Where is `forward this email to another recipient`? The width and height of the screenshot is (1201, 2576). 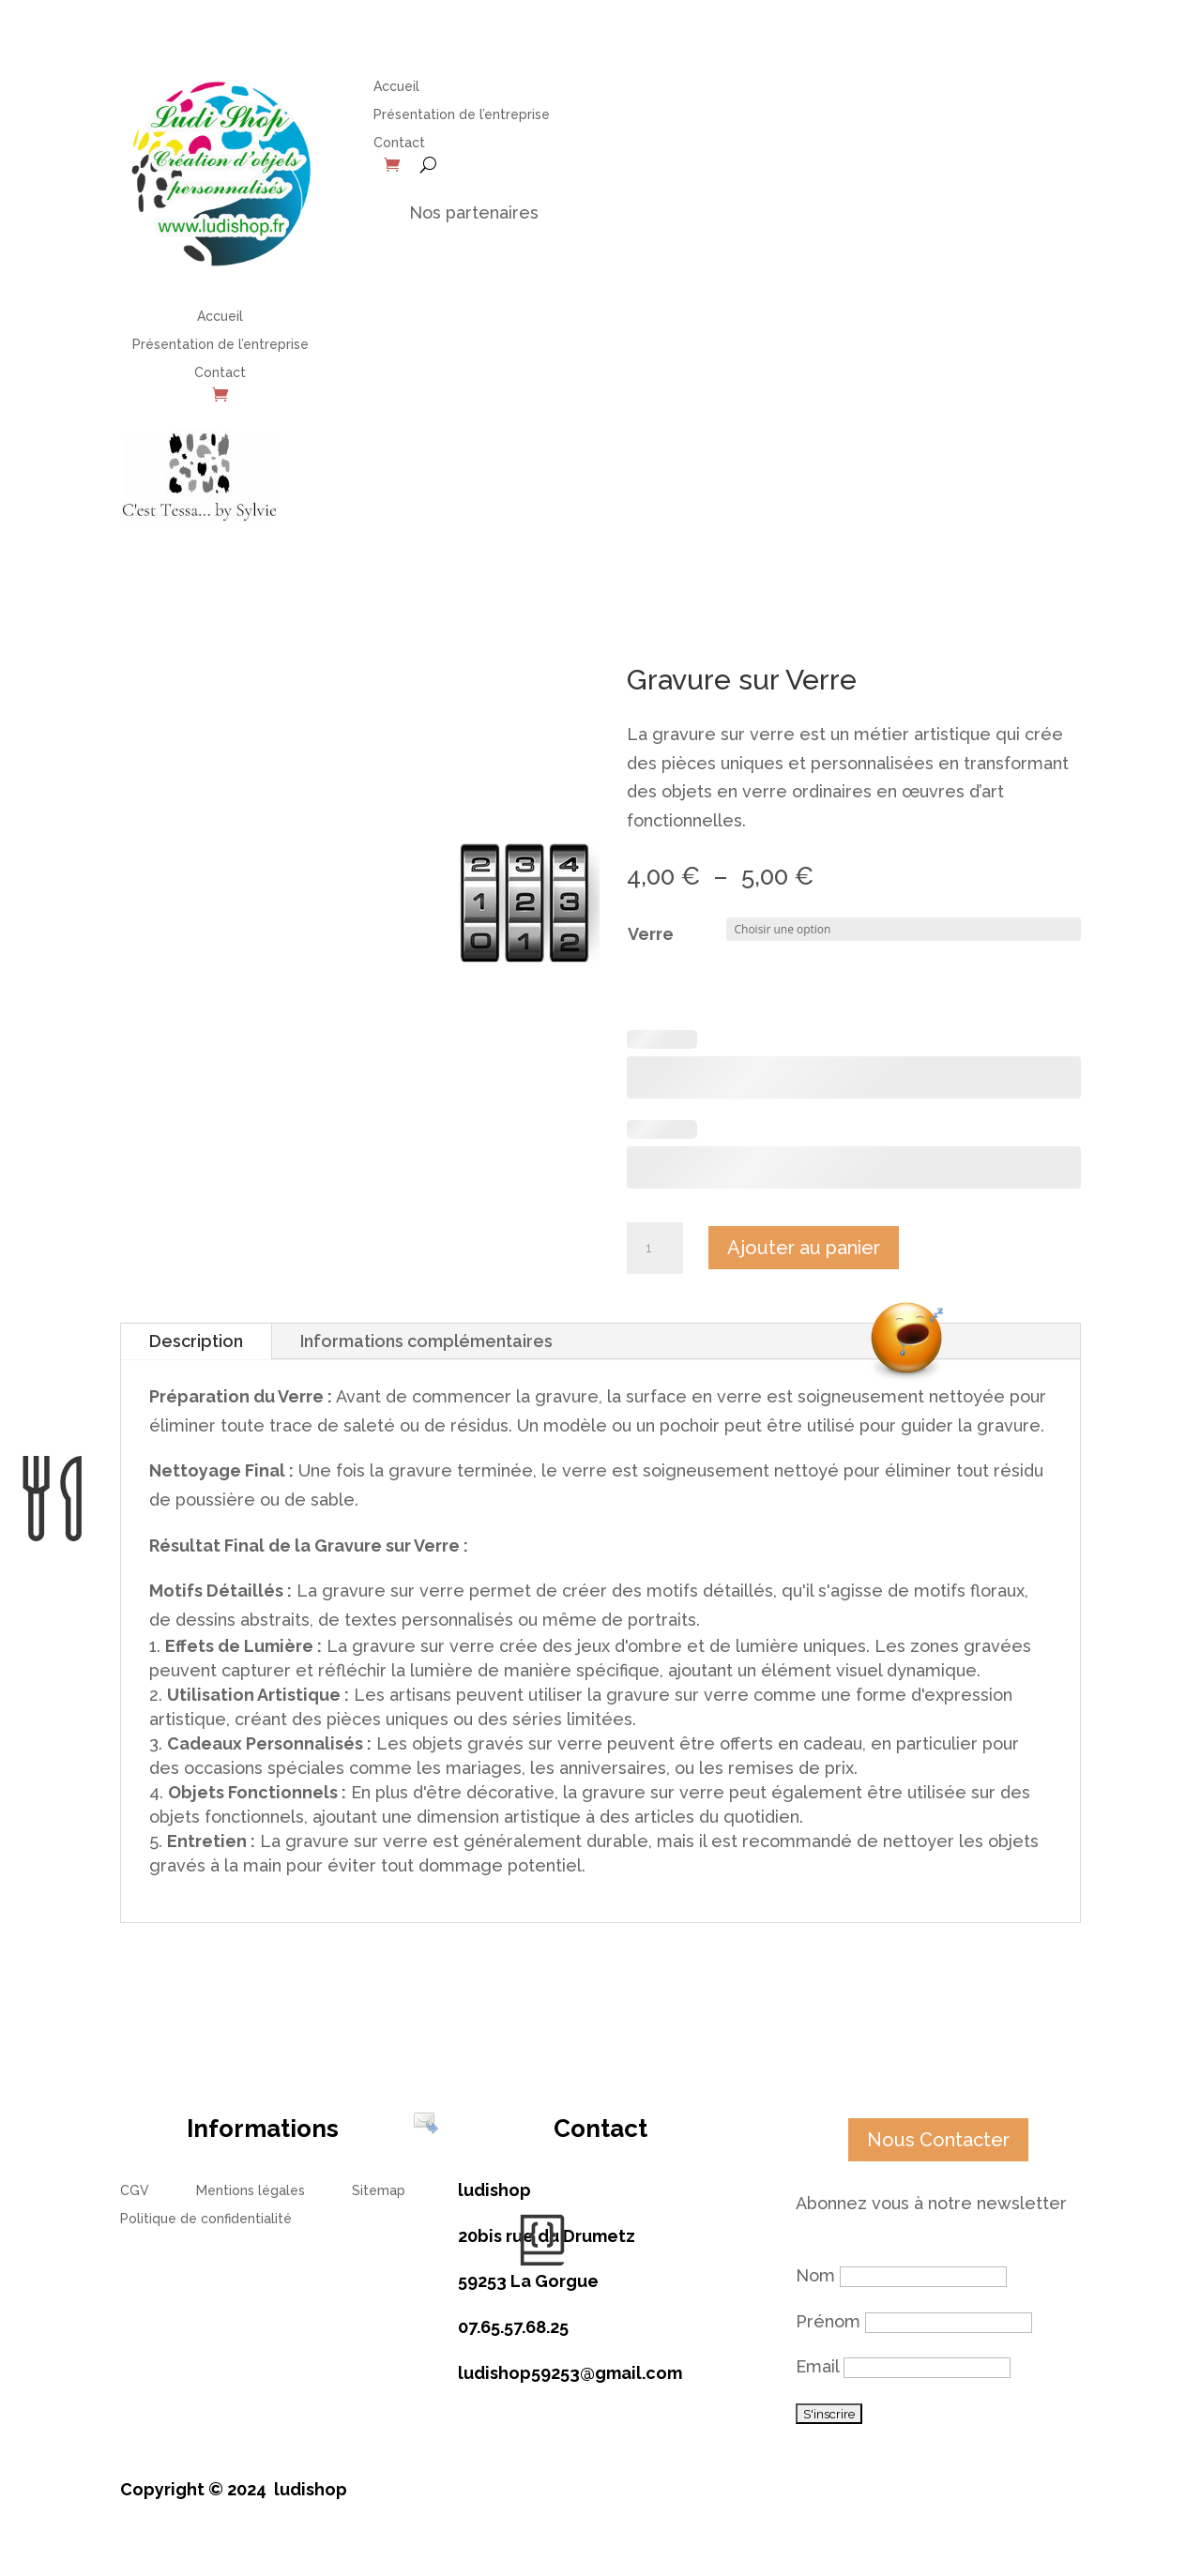 forward this email to another recipient is located at coordinates (425, 2121).